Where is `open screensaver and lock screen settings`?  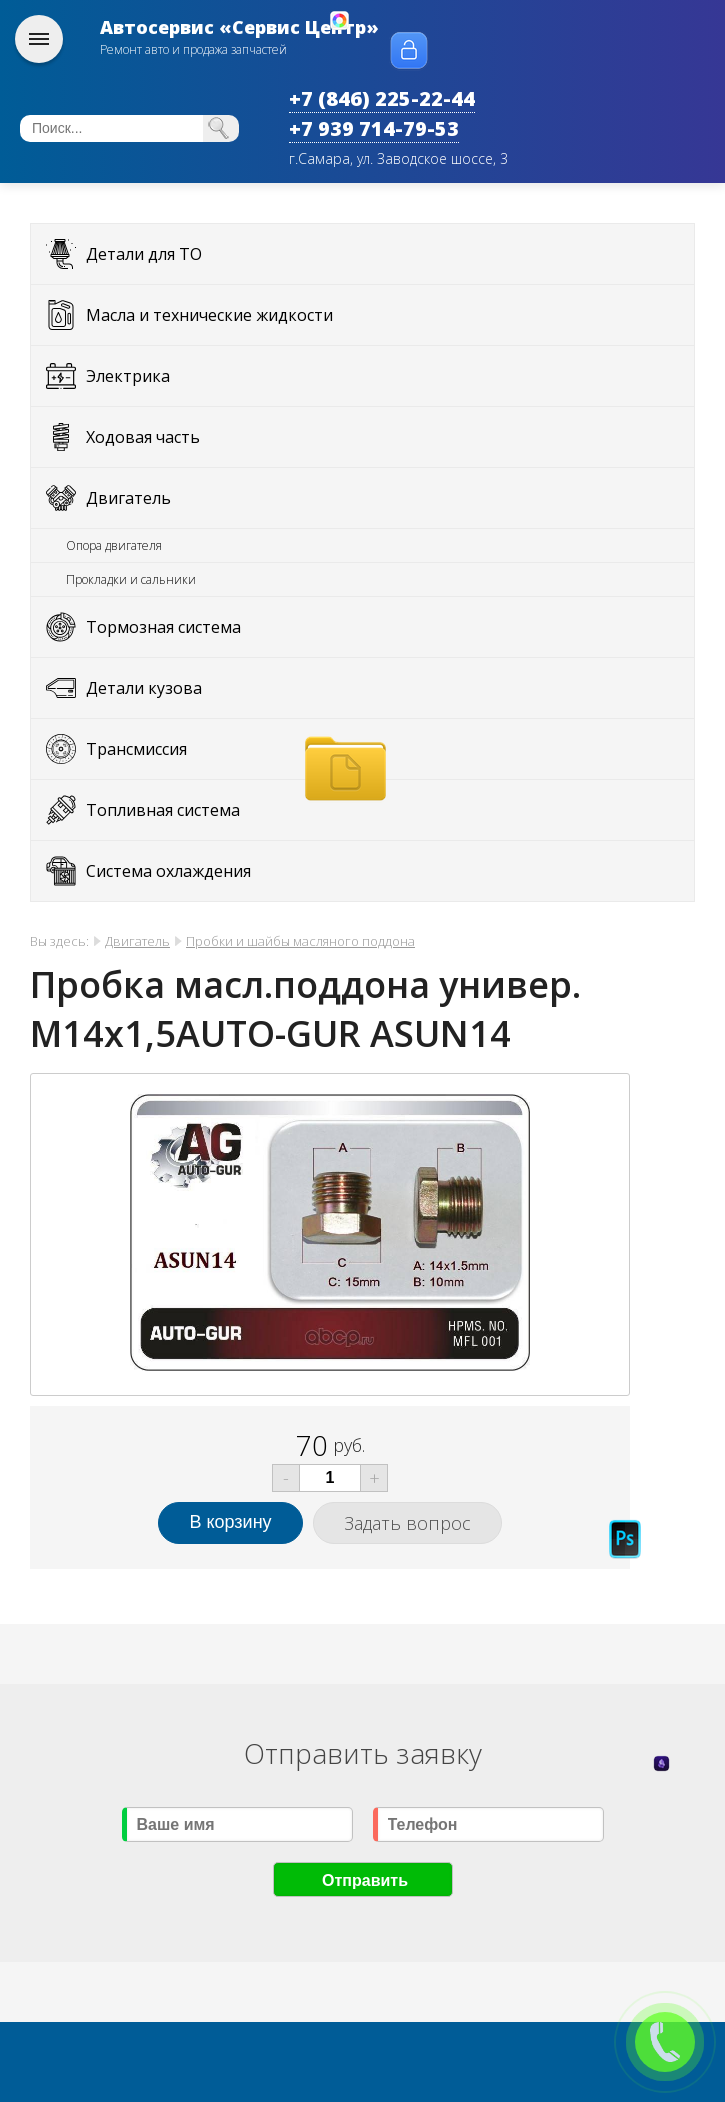
open screensaver and lock screen settings is located at coordinates (409, 51).